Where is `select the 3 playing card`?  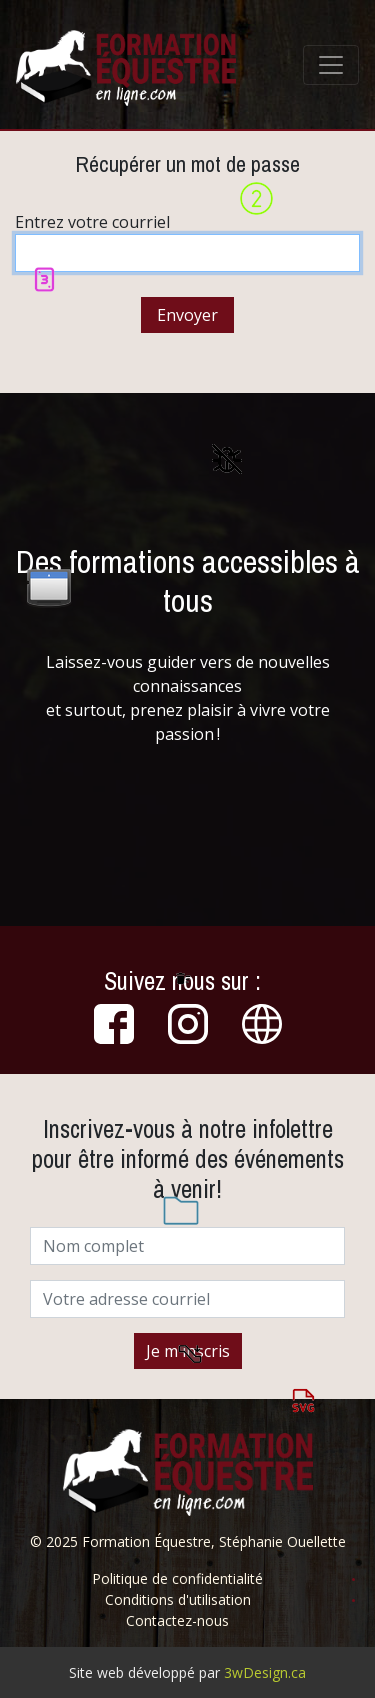 select the 3 playing card is located at coordinates (44, 279).